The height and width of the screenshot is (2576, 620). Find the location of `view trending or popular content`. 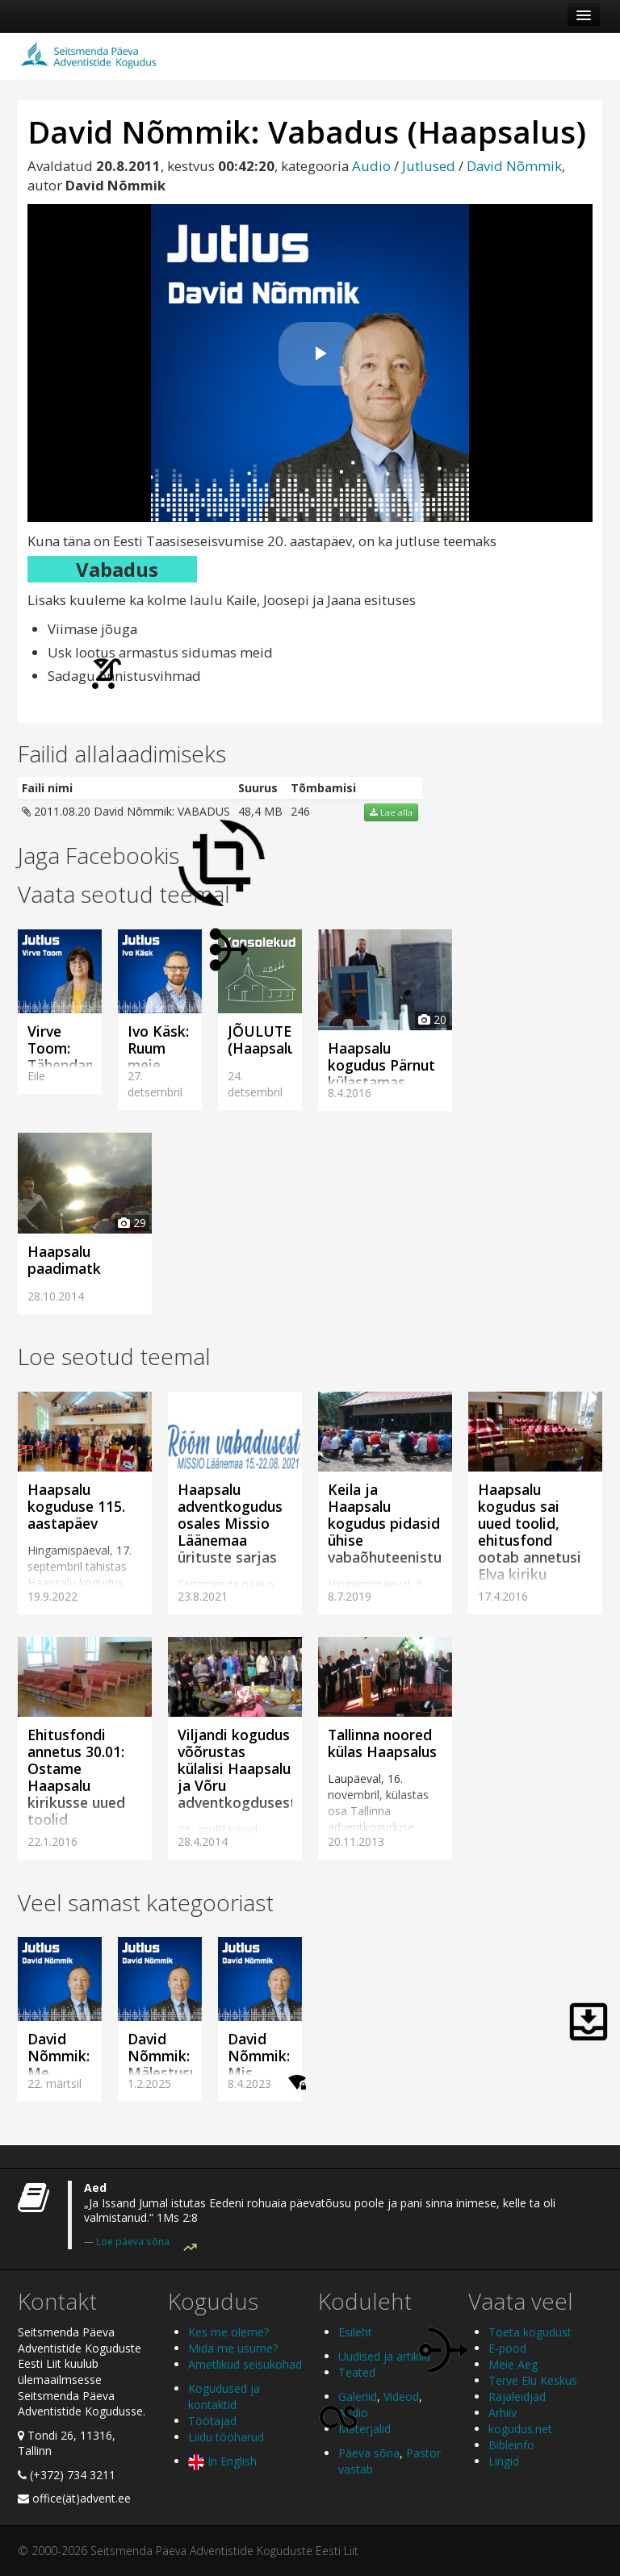

view trending or popular content is located at coordinates (190, 2247).